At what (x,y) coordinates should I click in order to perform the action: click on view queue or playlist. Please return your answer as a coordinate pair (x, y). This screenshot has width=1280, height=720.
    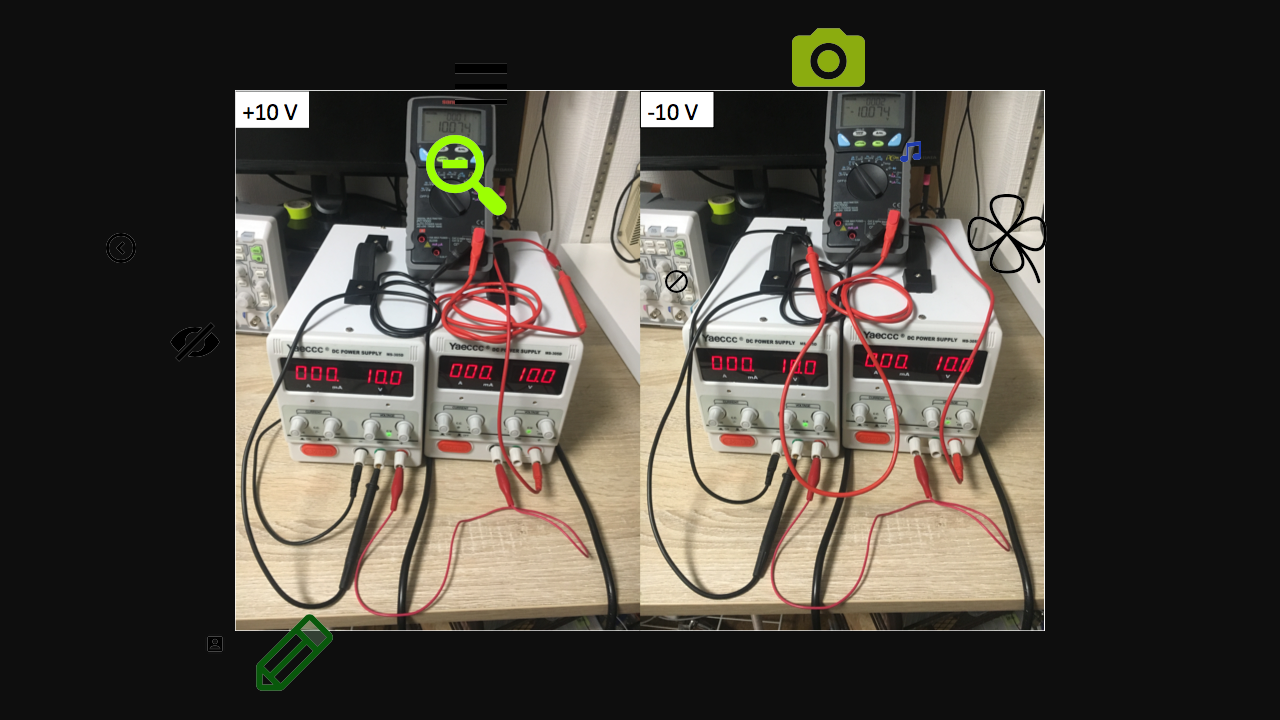
    Looking at the image, I should click on (481, 84).